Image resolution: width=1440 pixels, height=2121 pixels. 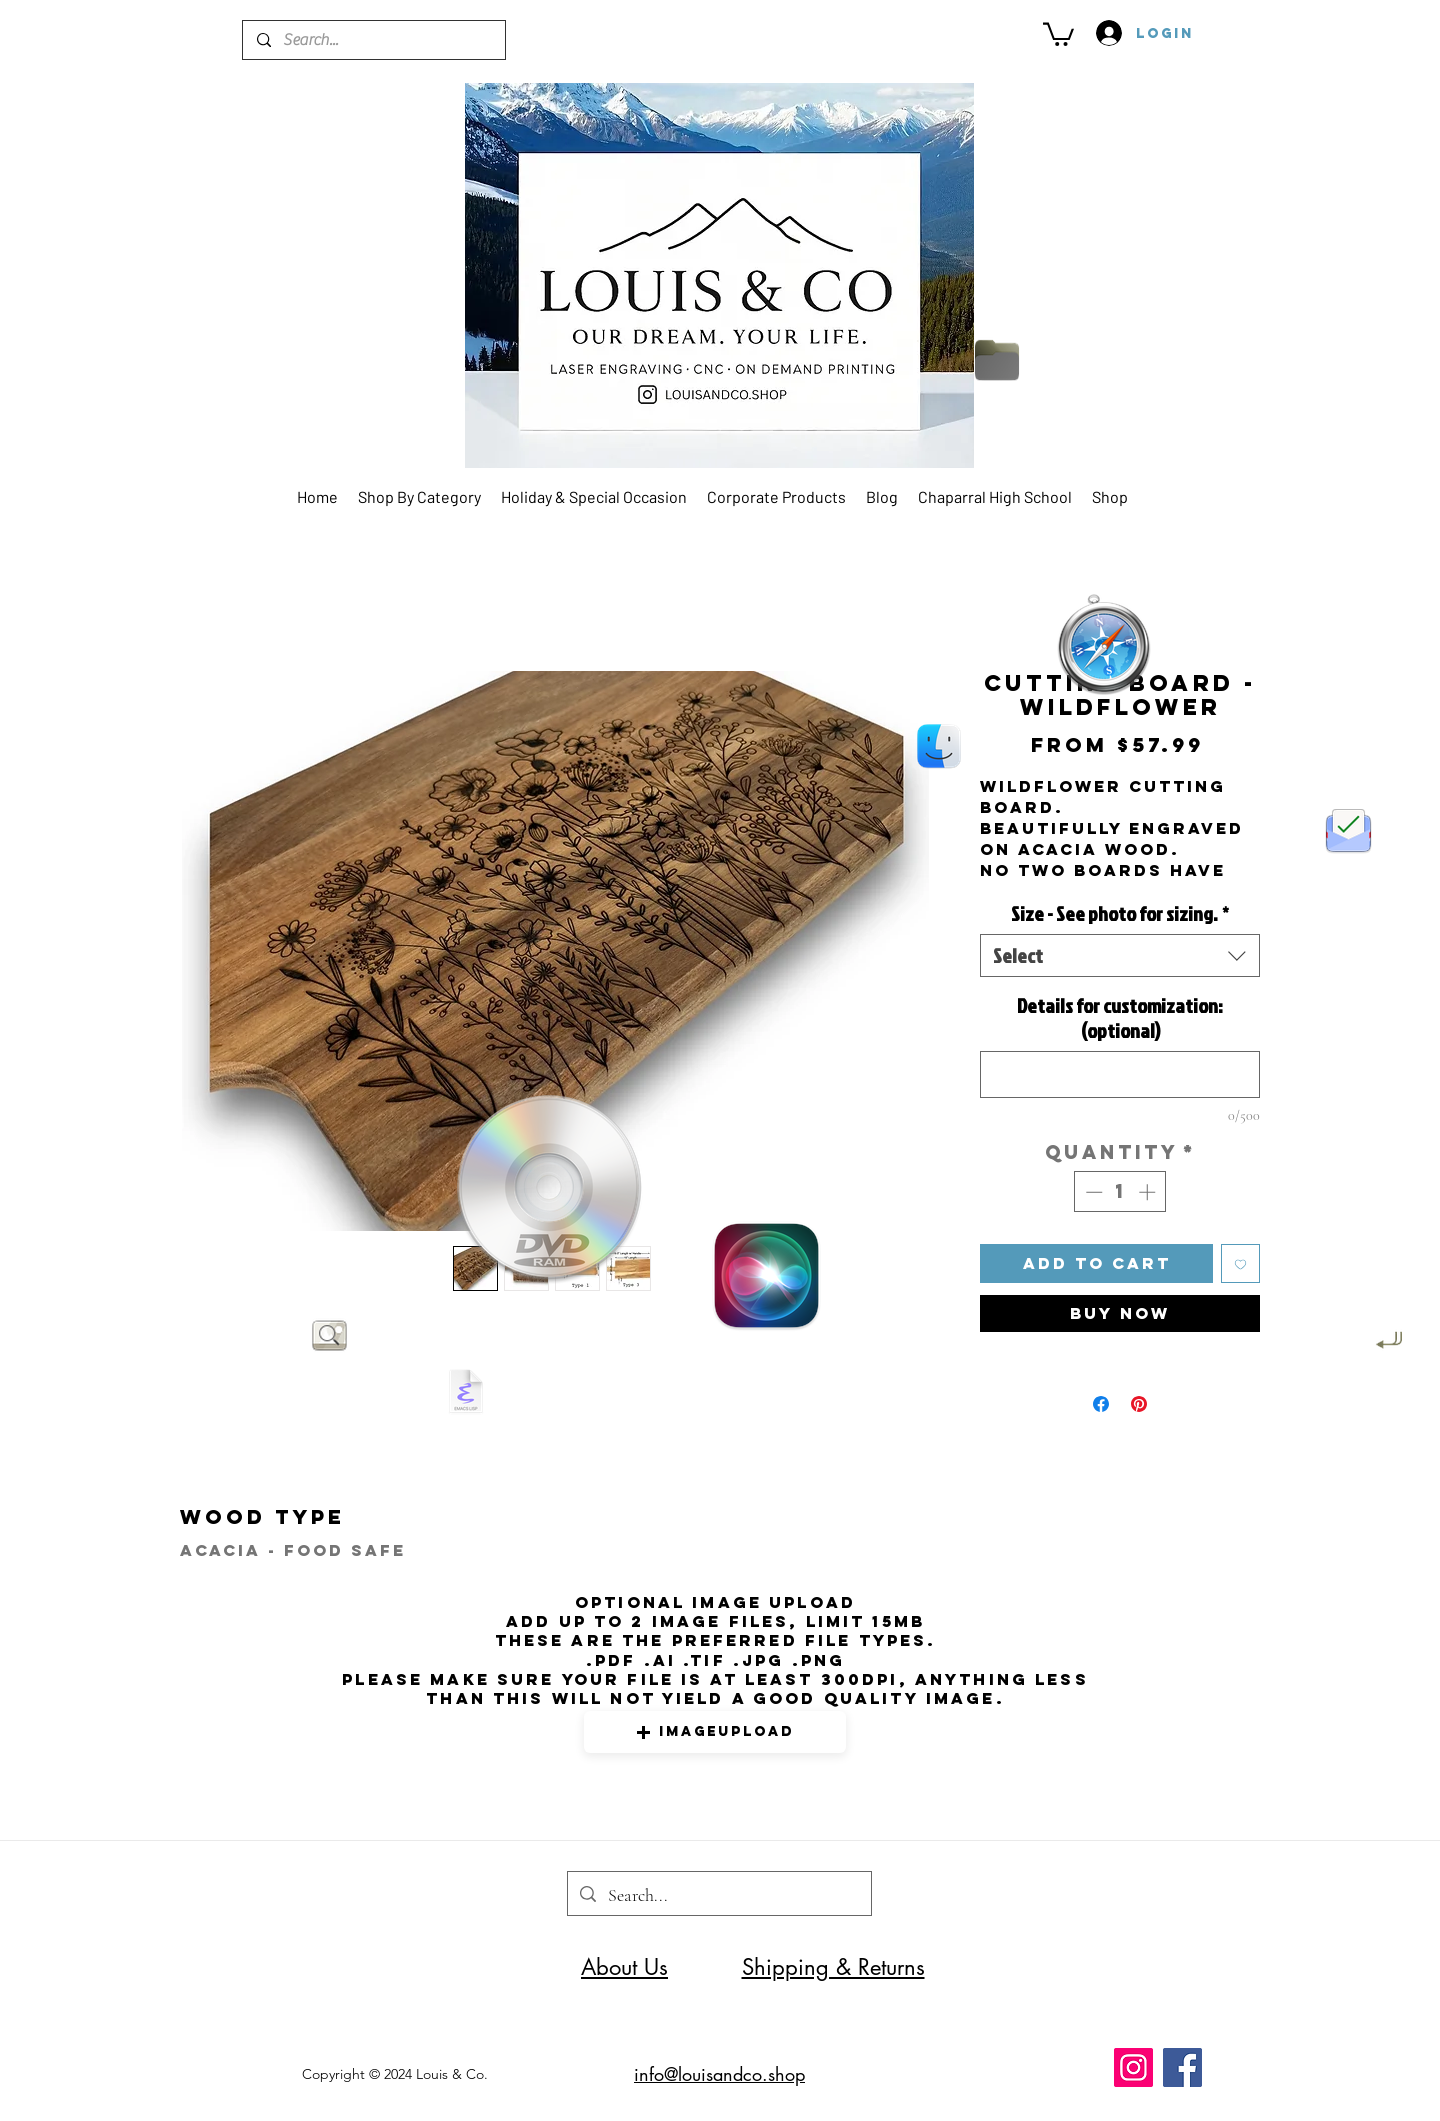 What do you see at coordinates (329, 1335) in the screenshot?
I see `open eye of gnome image viewer` at bounding box center [329, 1335].